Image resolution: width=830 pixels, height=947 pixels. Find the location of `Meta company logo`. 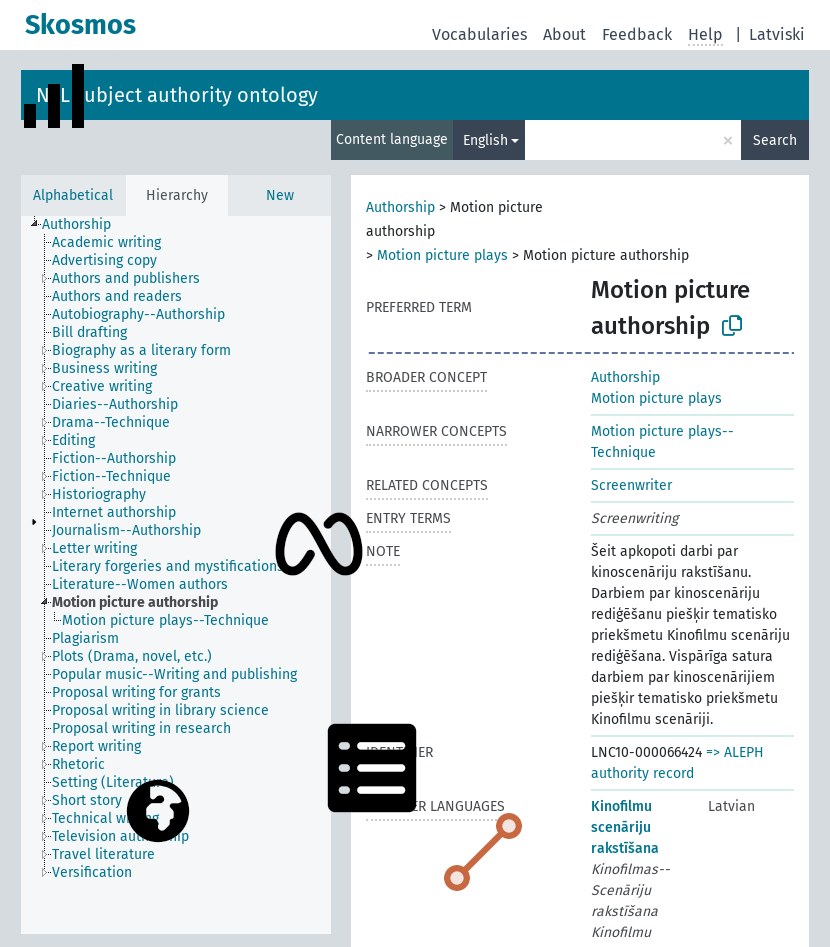

Meta company logo is located at coordinates (319, 544).